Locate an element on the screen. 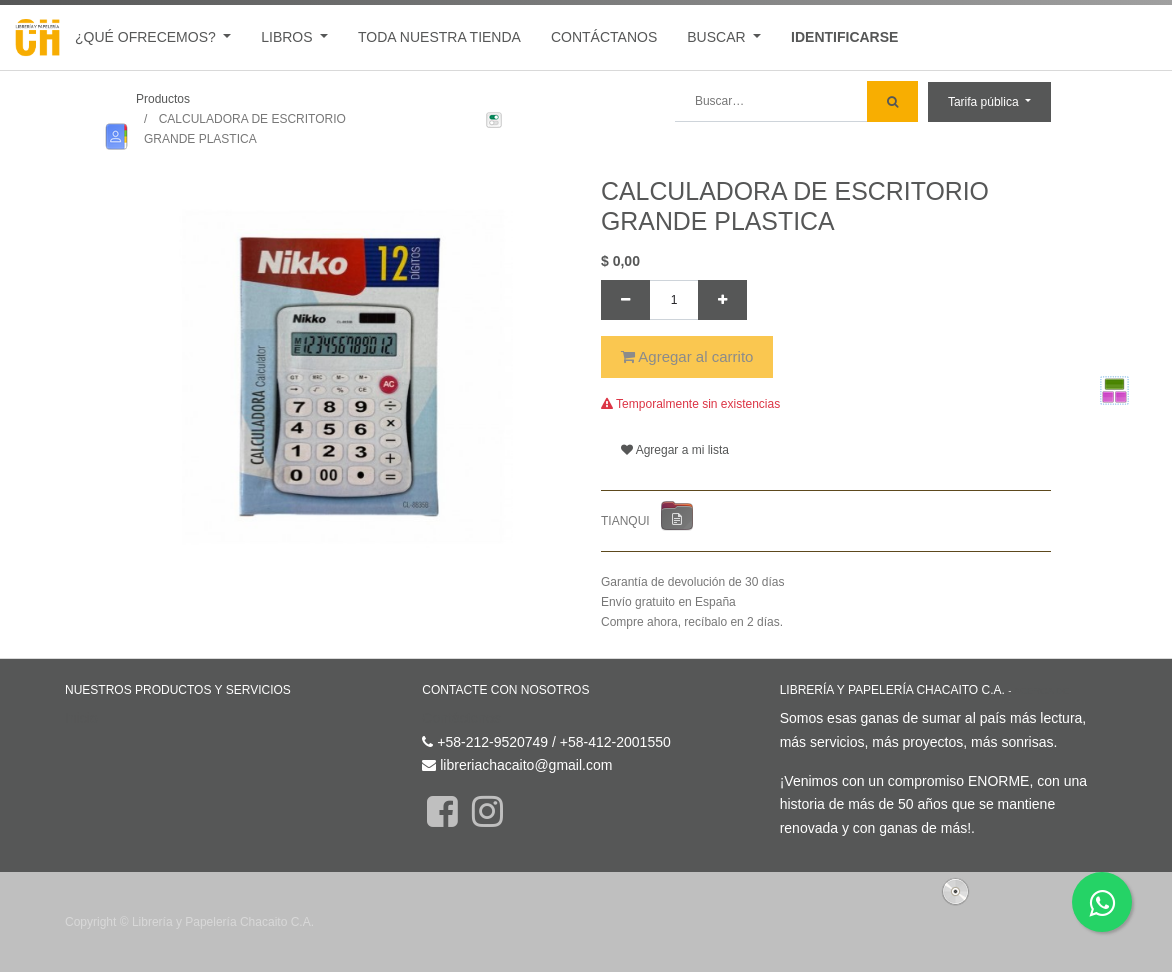 The width and height of the screenshot is (1172, 972). open your documents folder is located at coordinates (677, 515).